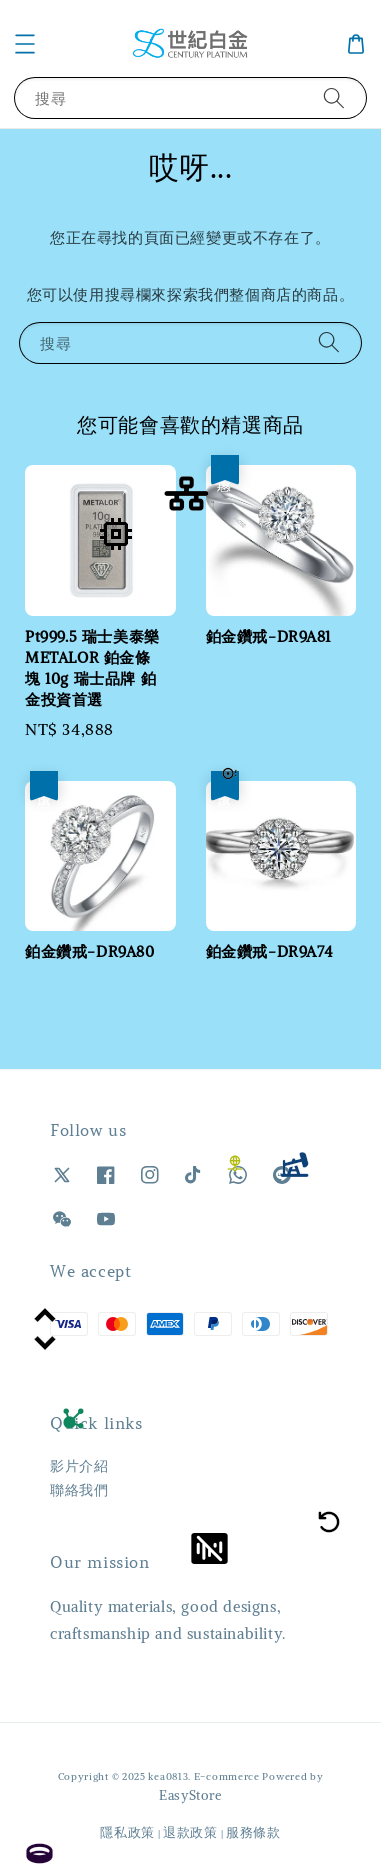 This screenshot has height=1874, width=381. What do you see at coordinates (229, 773) in the screenshot?
I see `indicates storage disc is full` at bounding box center [229, 773].